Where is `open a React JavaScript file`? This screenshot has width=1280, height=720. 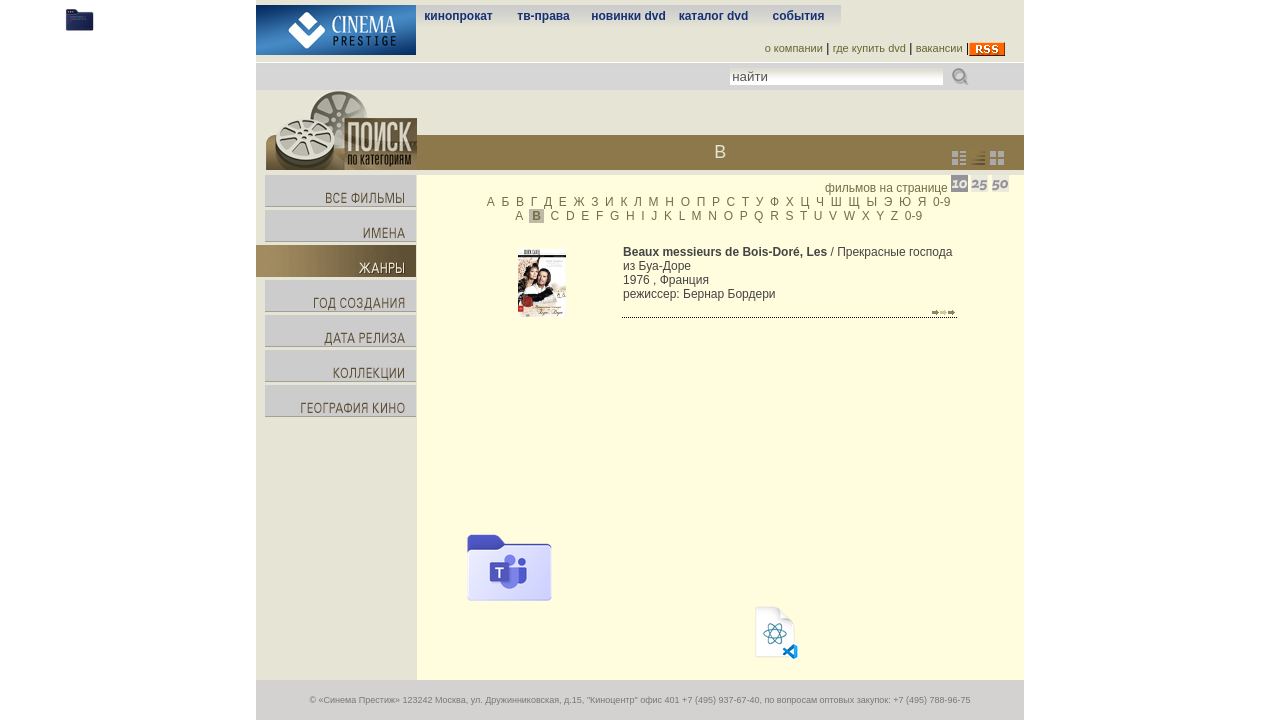 open a React JavaScript file is located at coordinates (775, 633).